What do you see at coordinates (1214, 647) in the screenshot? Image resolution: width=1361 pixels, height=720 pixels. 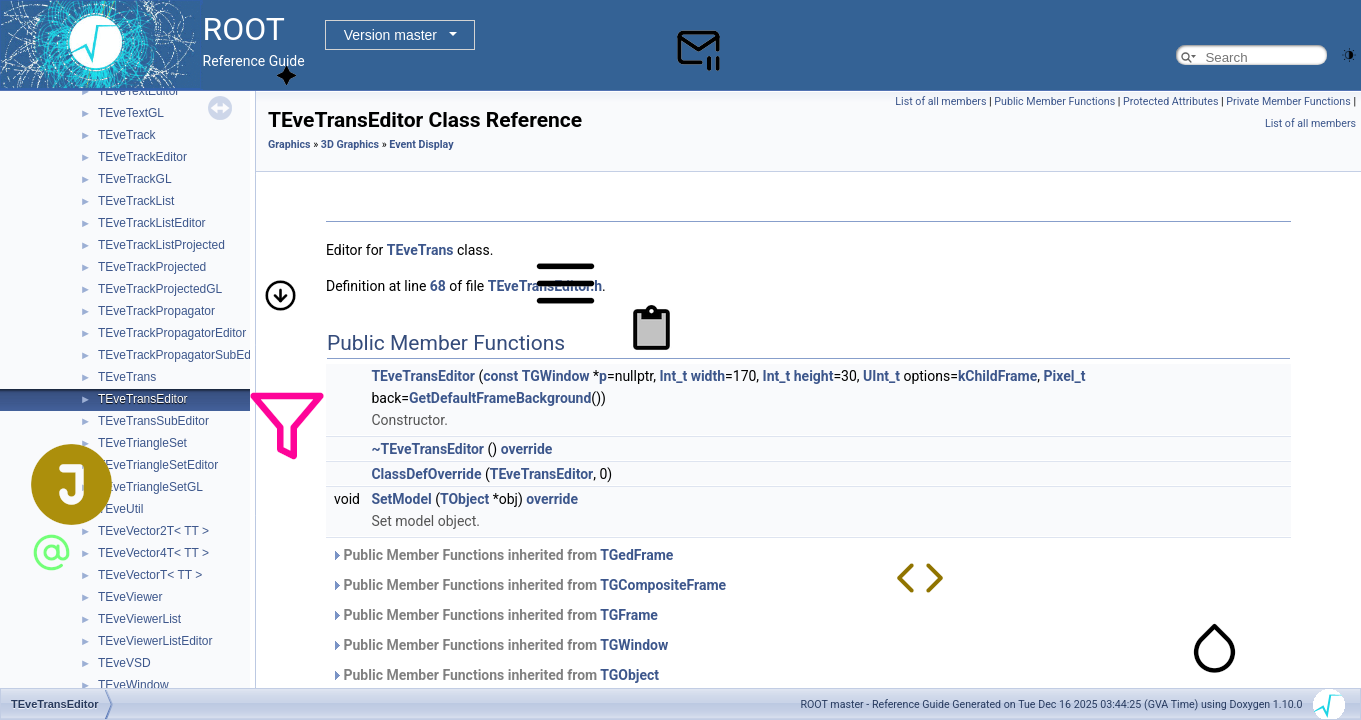 I see `adjust humidity or water settings` at bounding box center [1214, 647].